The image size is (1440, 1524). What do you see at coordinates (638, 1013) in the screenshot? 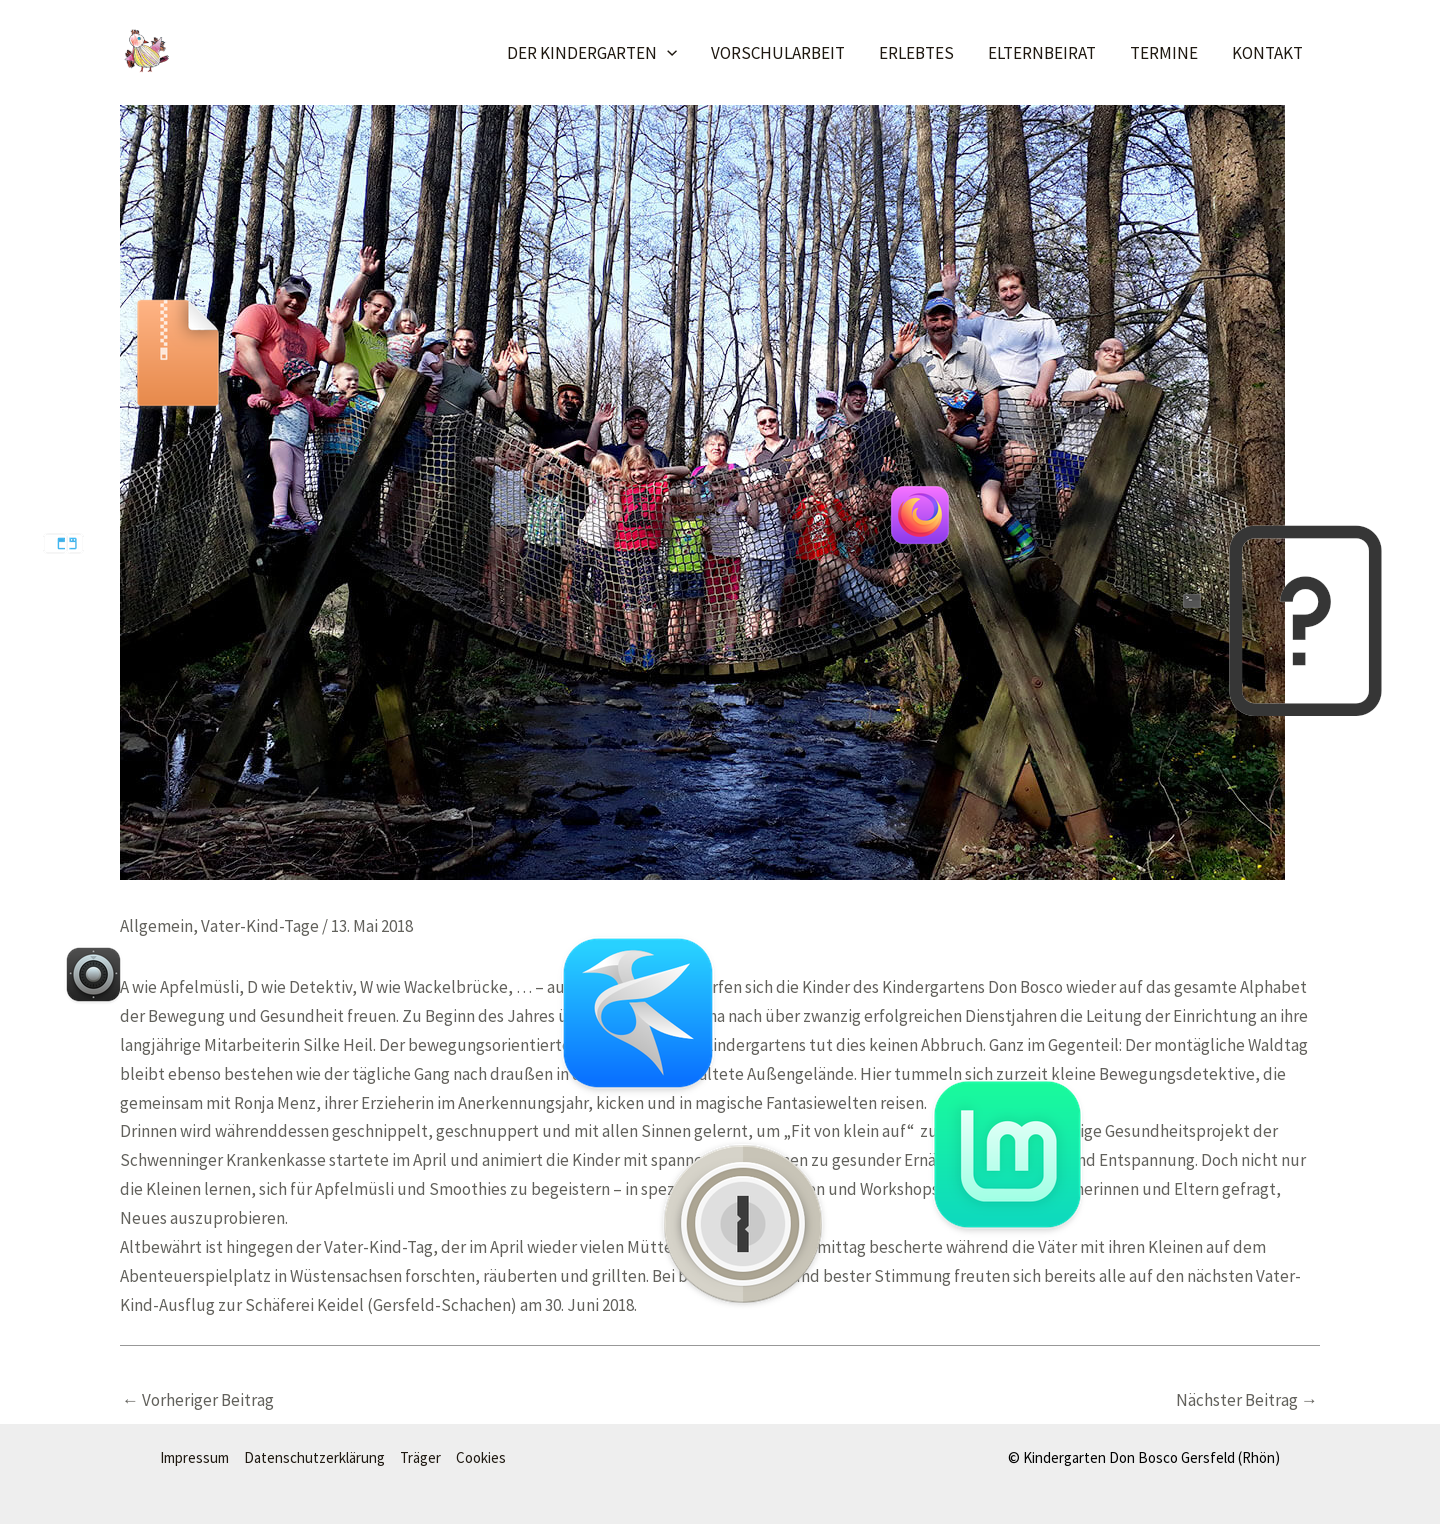
I see `open kate text editor` at bounding box center [638, 1013].